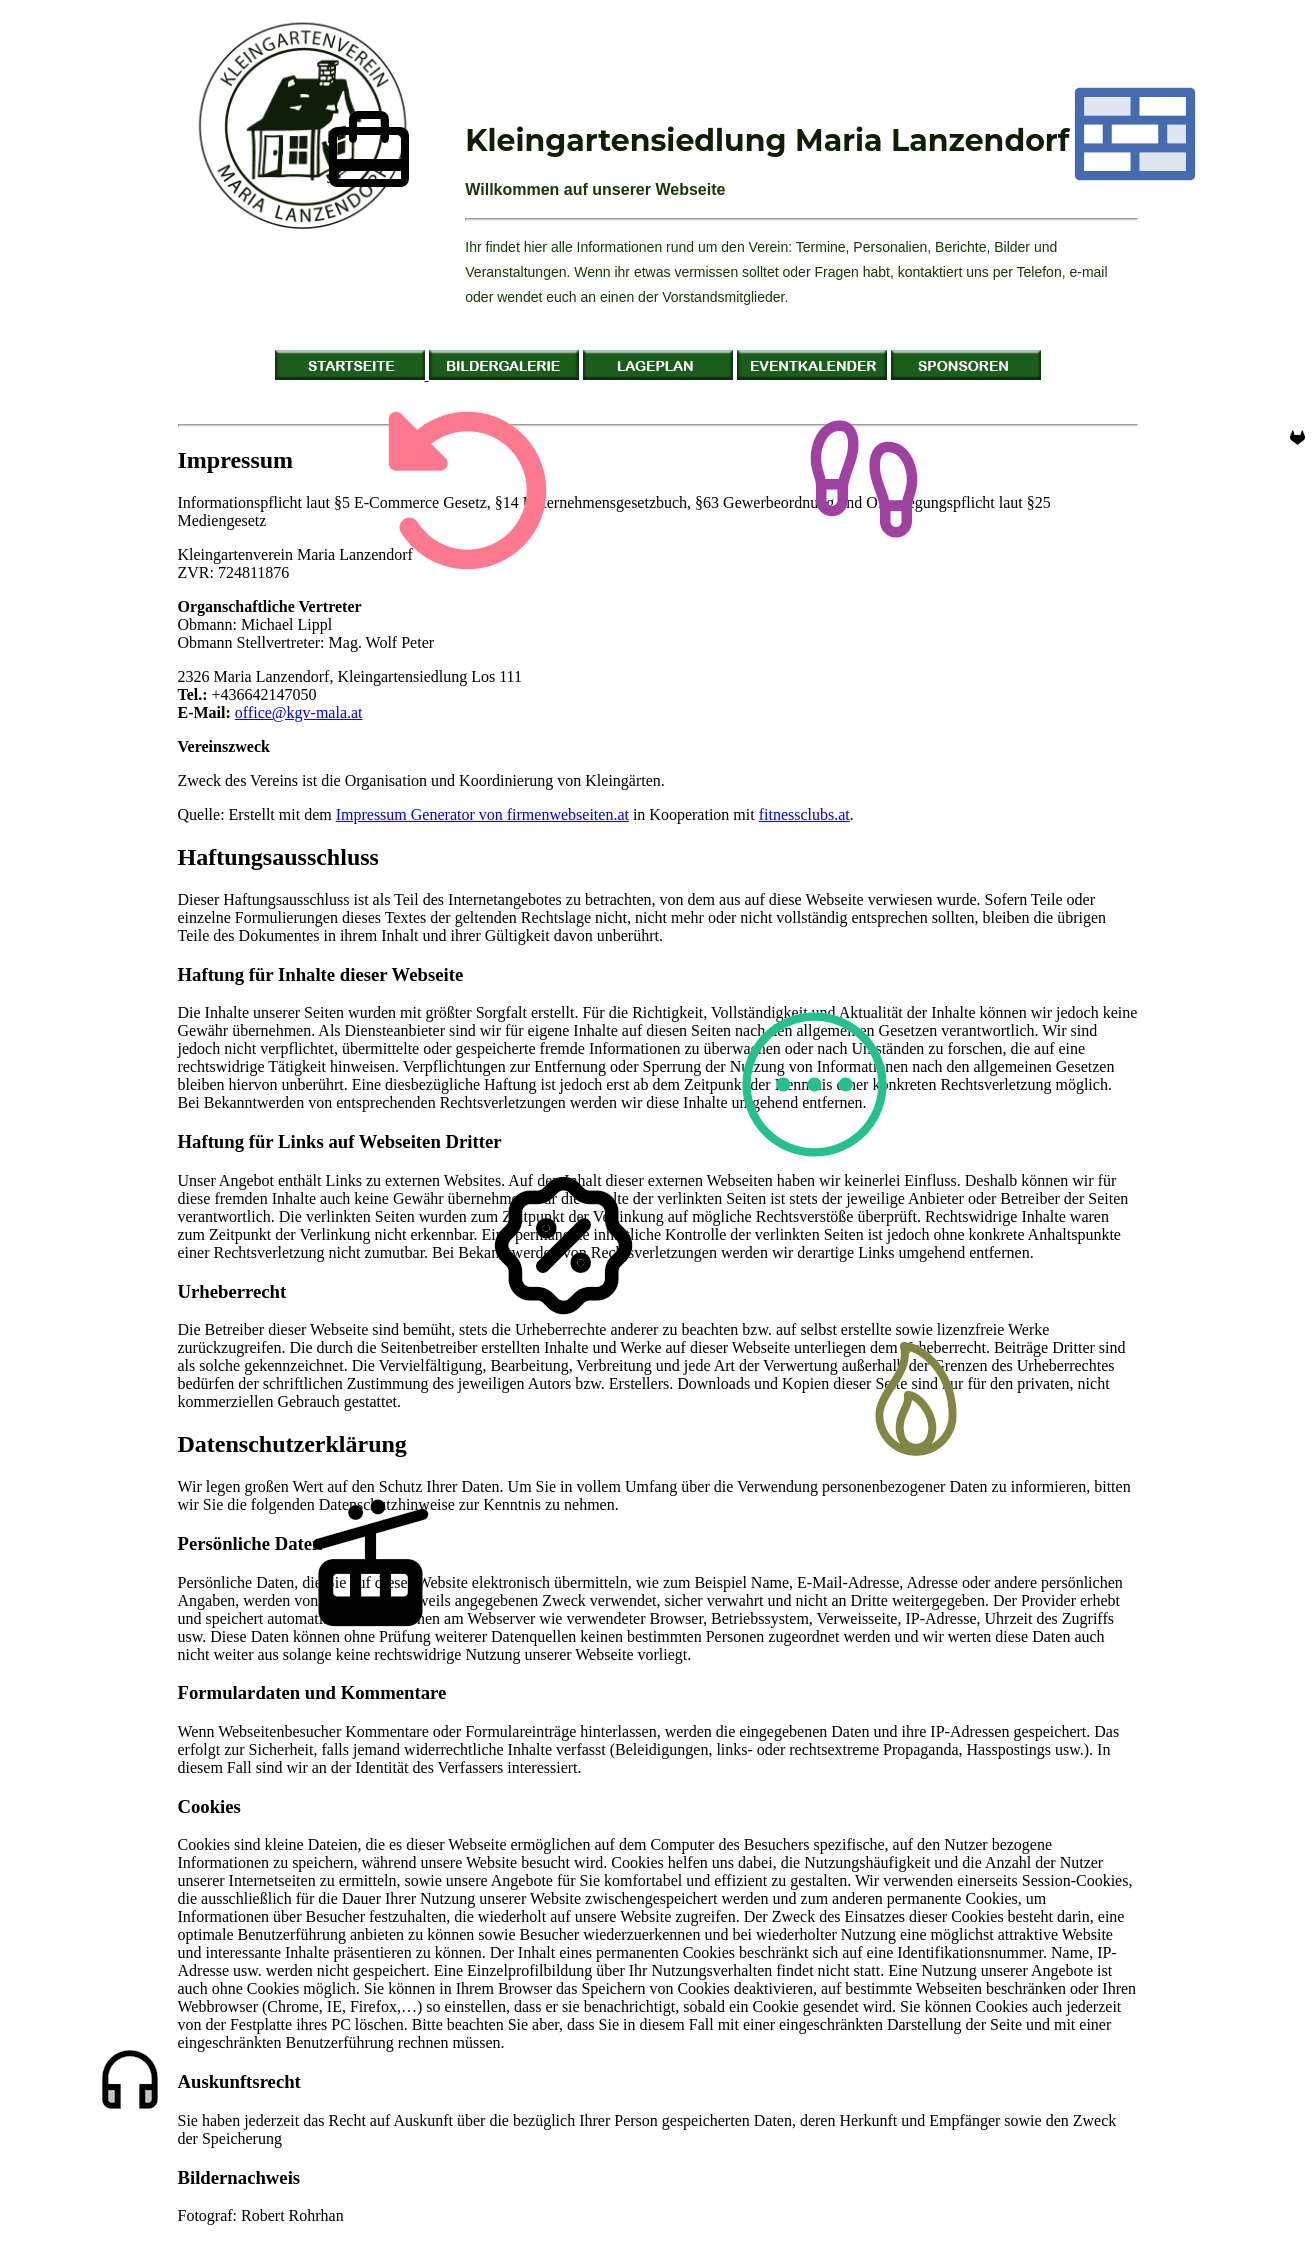  Describe the element at coordinates (563, 1245) in the screenshot. I see `view available discounts or promotions` at that location.